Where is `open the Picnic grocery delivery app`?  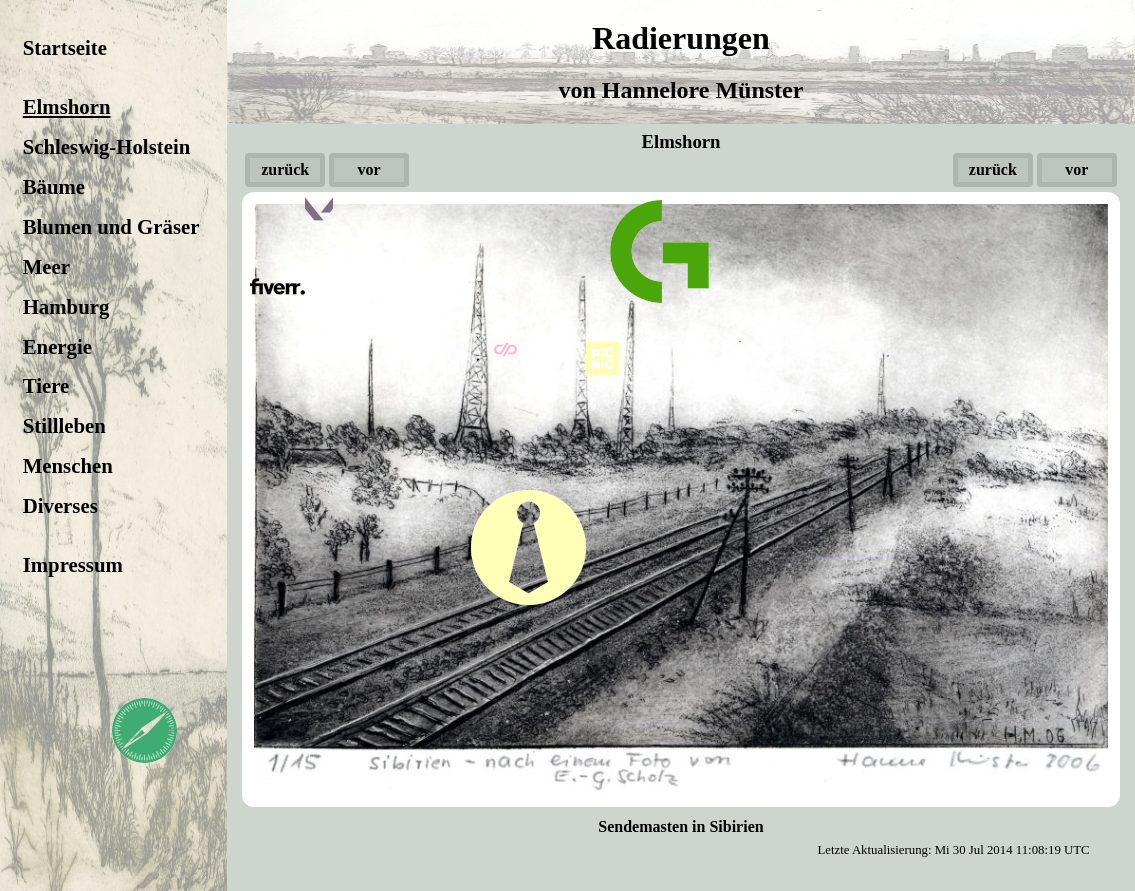 open the Picnic grocery delivery app is located at coordinates (602, 358).